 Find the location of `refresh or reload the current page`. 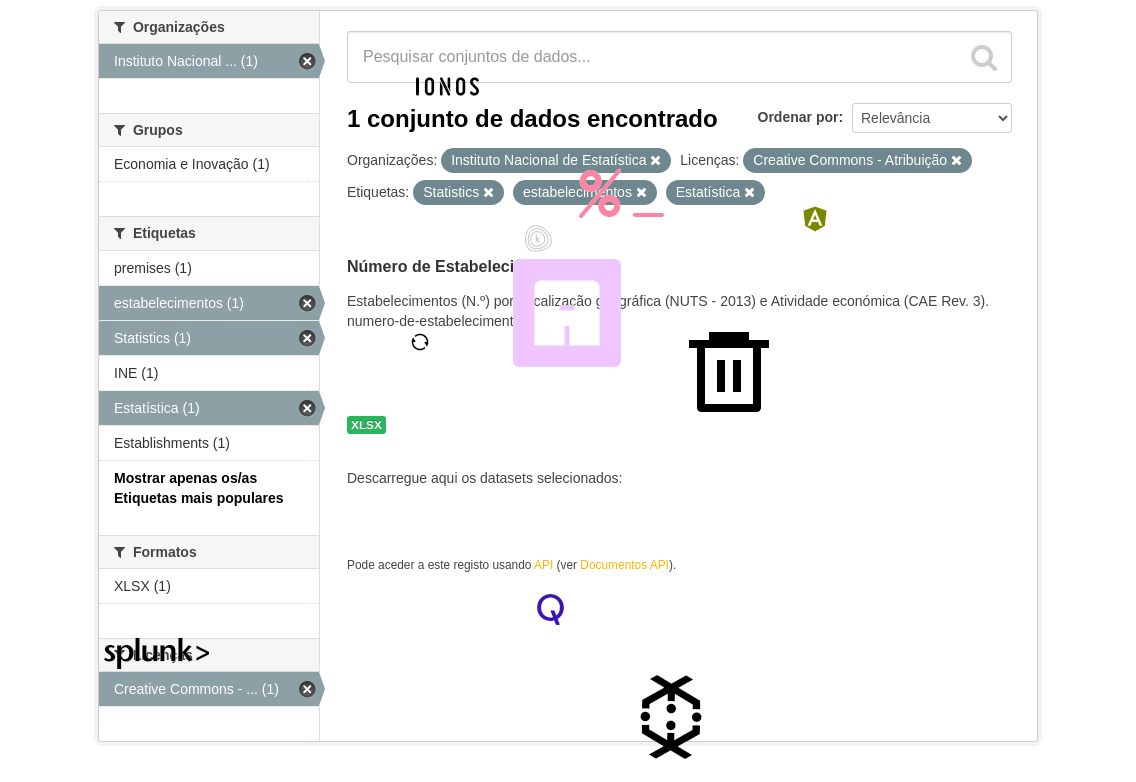

refresh or reload the current page is located at coordinates (420, 342).